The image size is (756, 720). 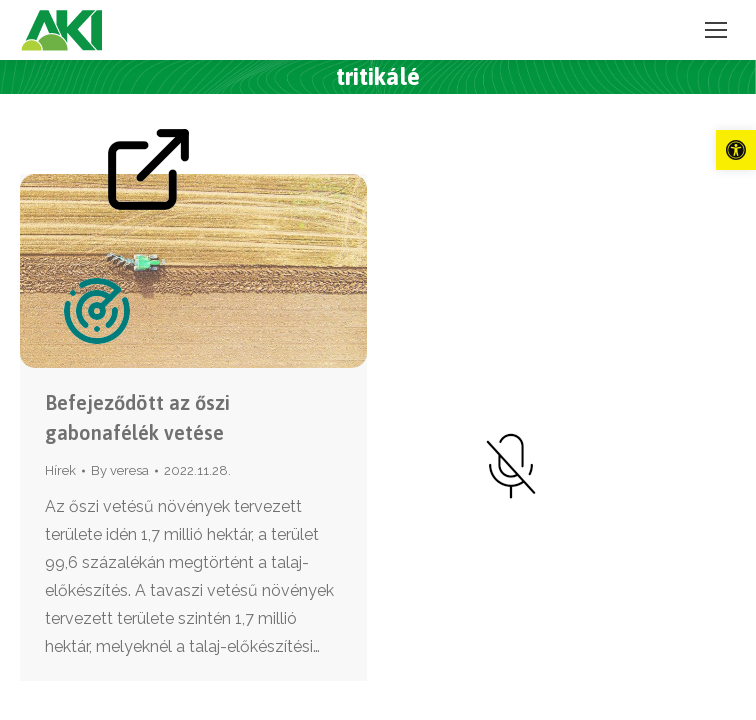 I want to click on open link in a new tab or window, so click(x=148, y=169).